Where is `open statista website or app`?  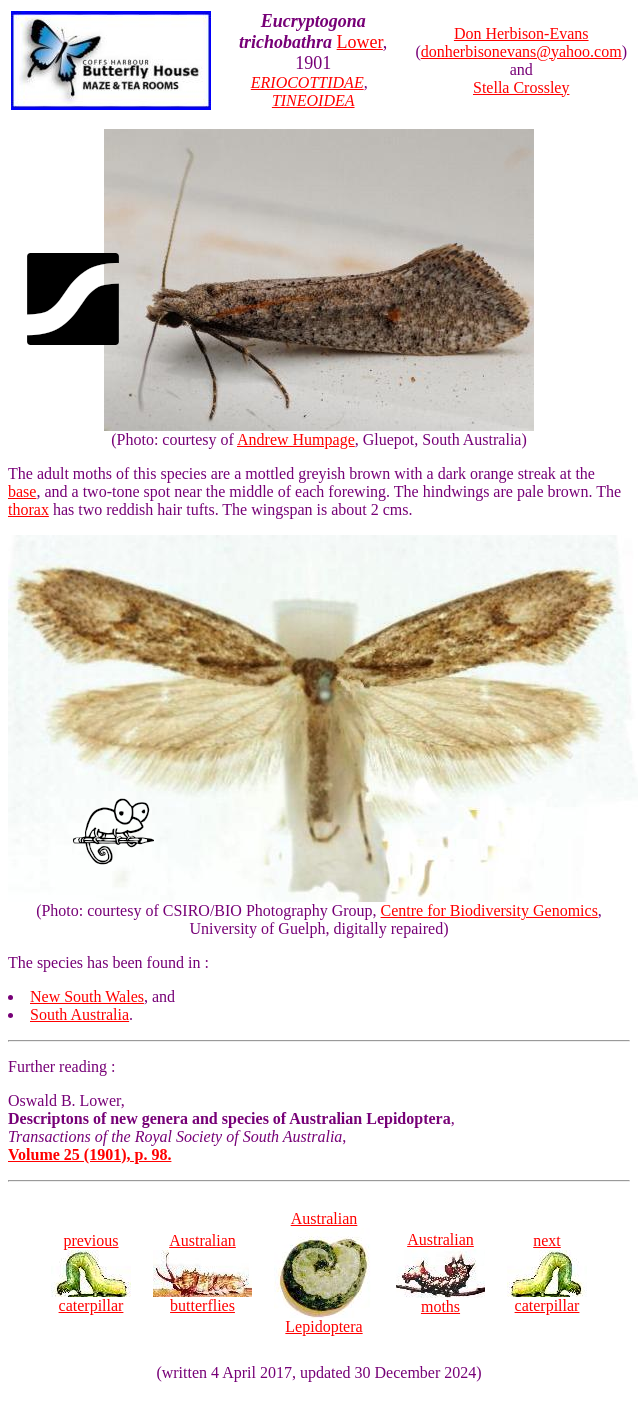
open statista website or app is located at coordinates (73, 299).